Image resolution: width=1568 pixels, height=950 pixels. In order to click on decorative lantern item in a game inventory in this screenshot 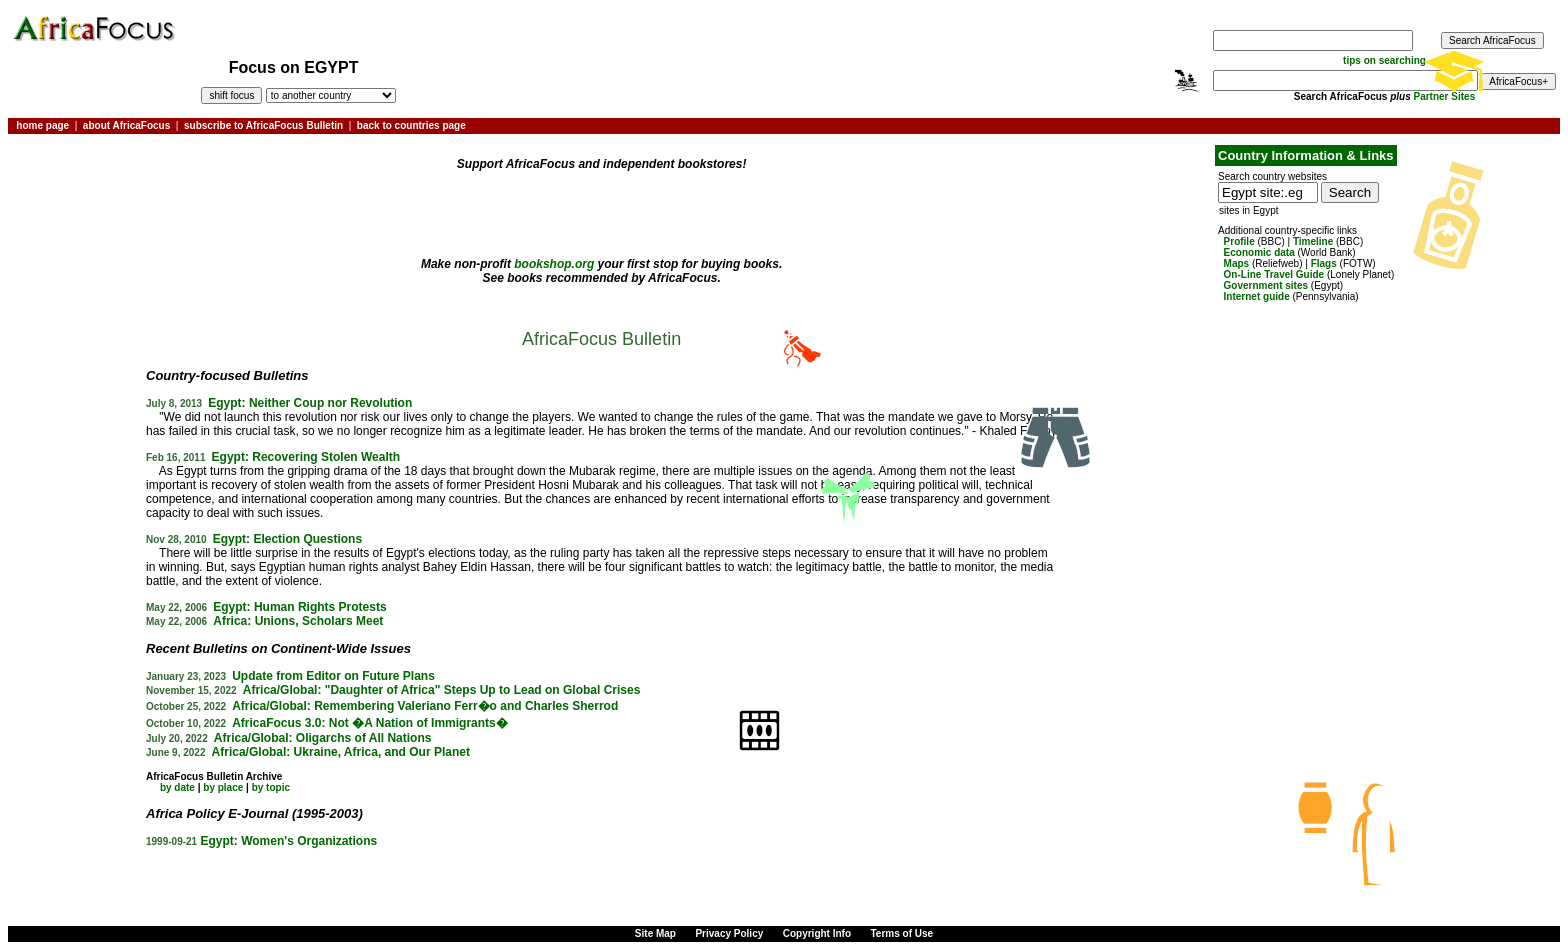, I will do `click(1349, 833)`.